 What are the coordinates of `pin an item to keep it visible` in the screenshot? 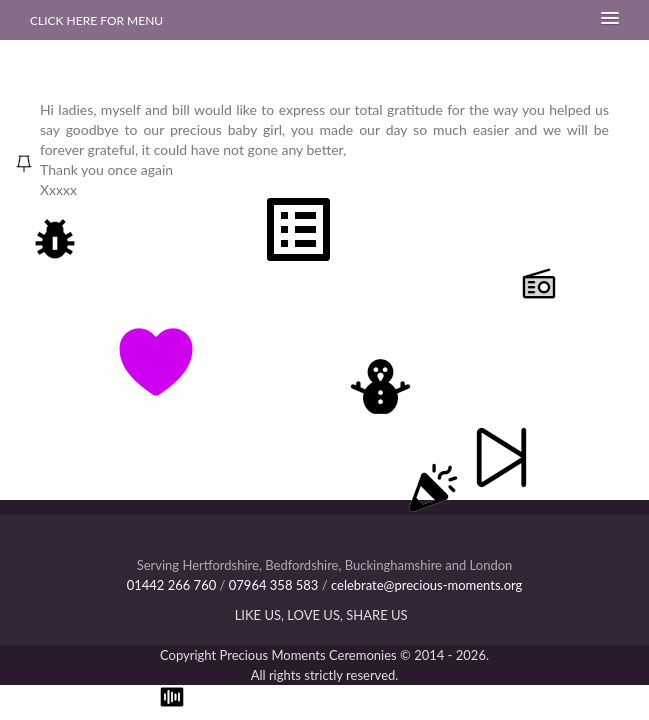 It's located at (24, 163).